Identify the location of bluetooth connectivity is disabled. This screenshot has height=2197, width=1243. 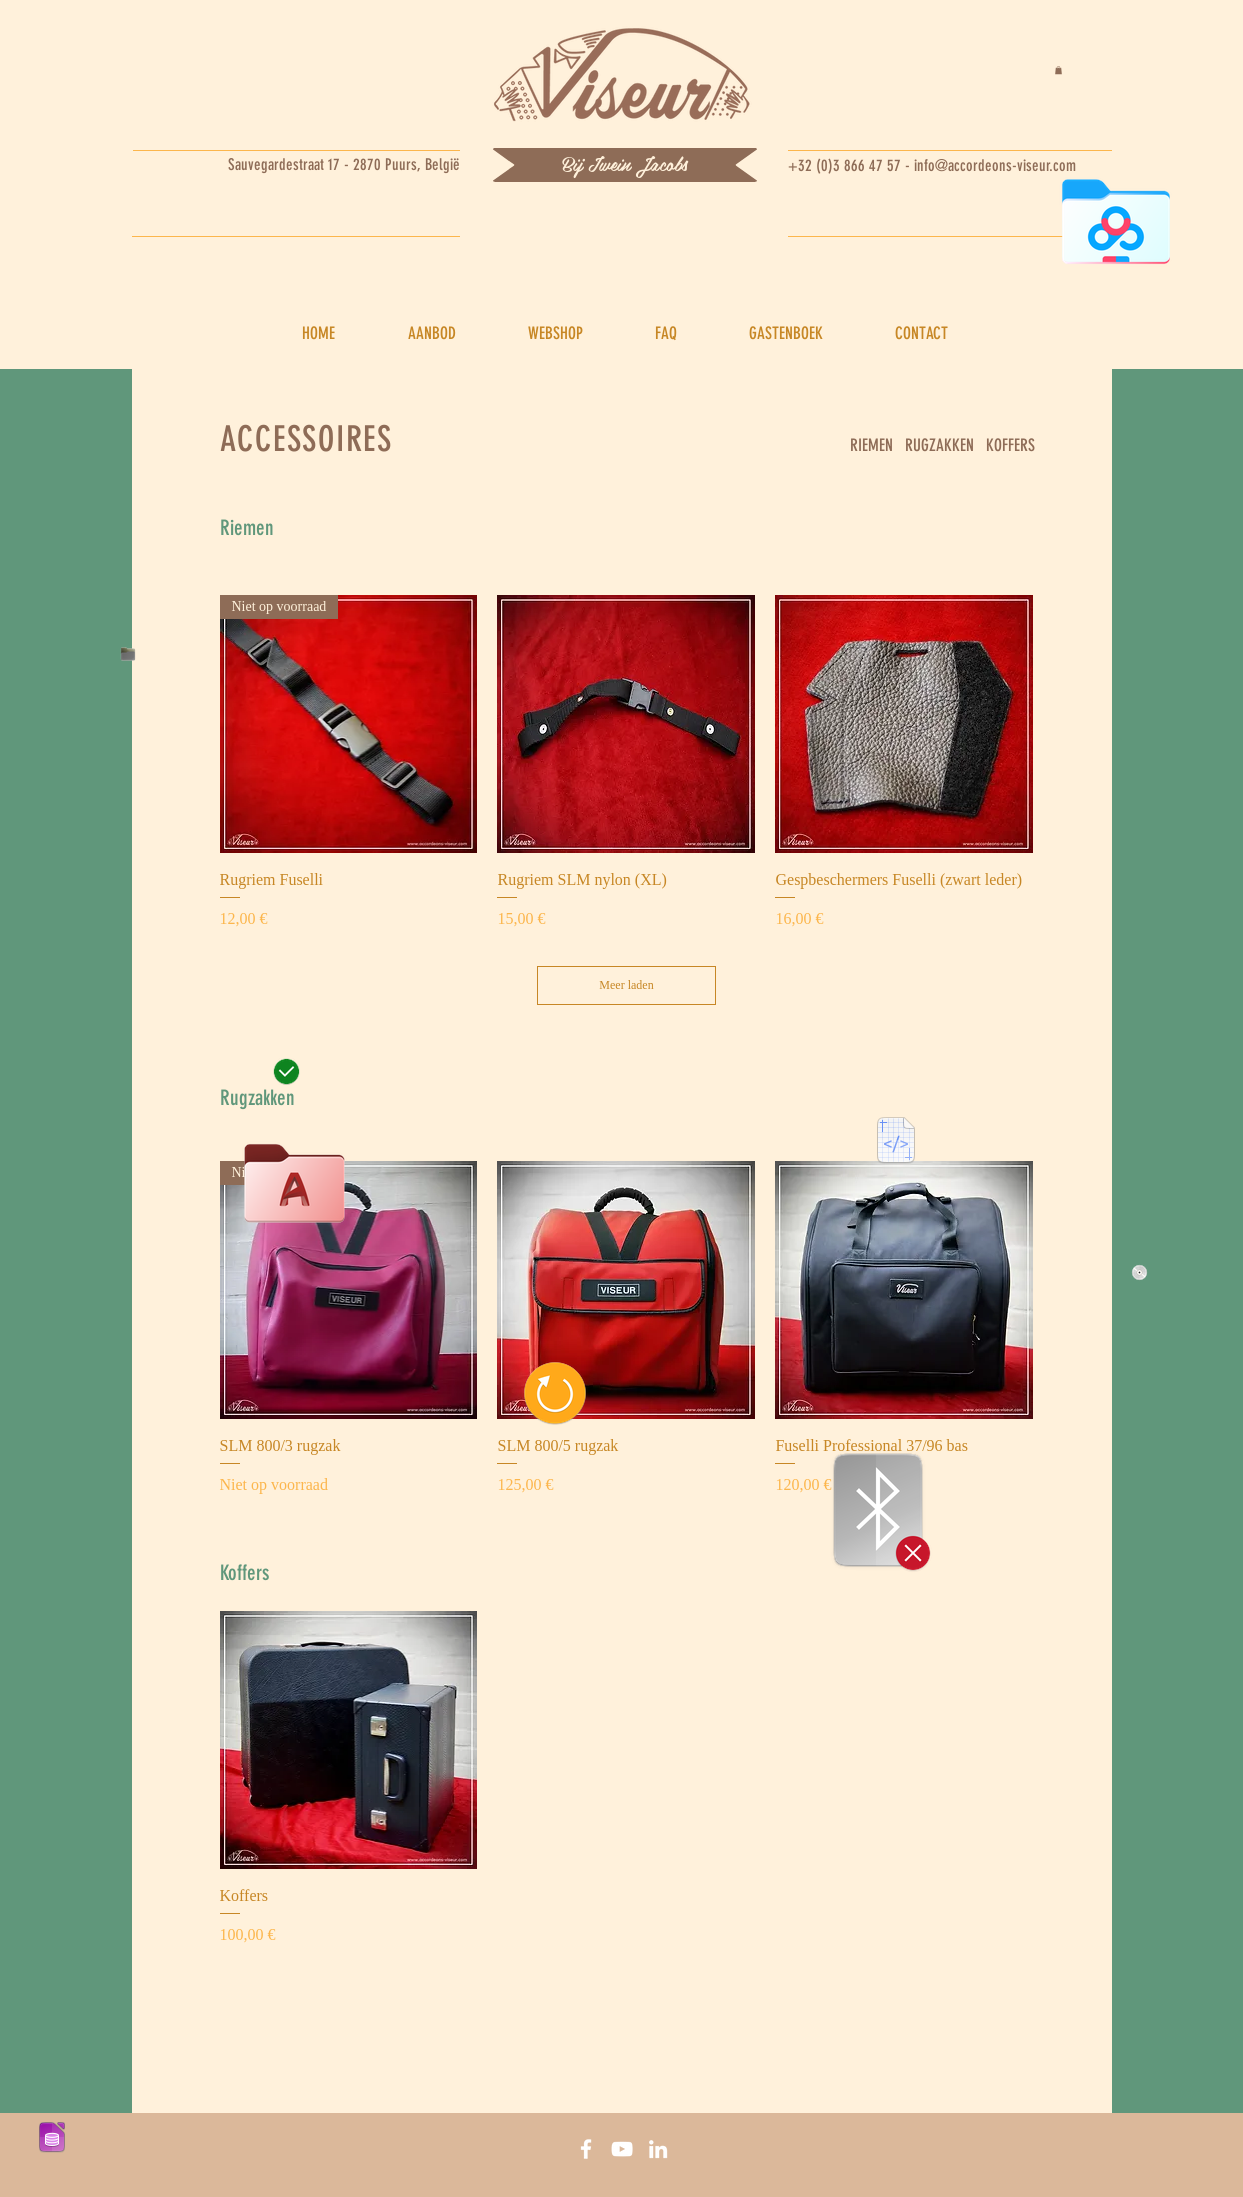
(878, 1510).